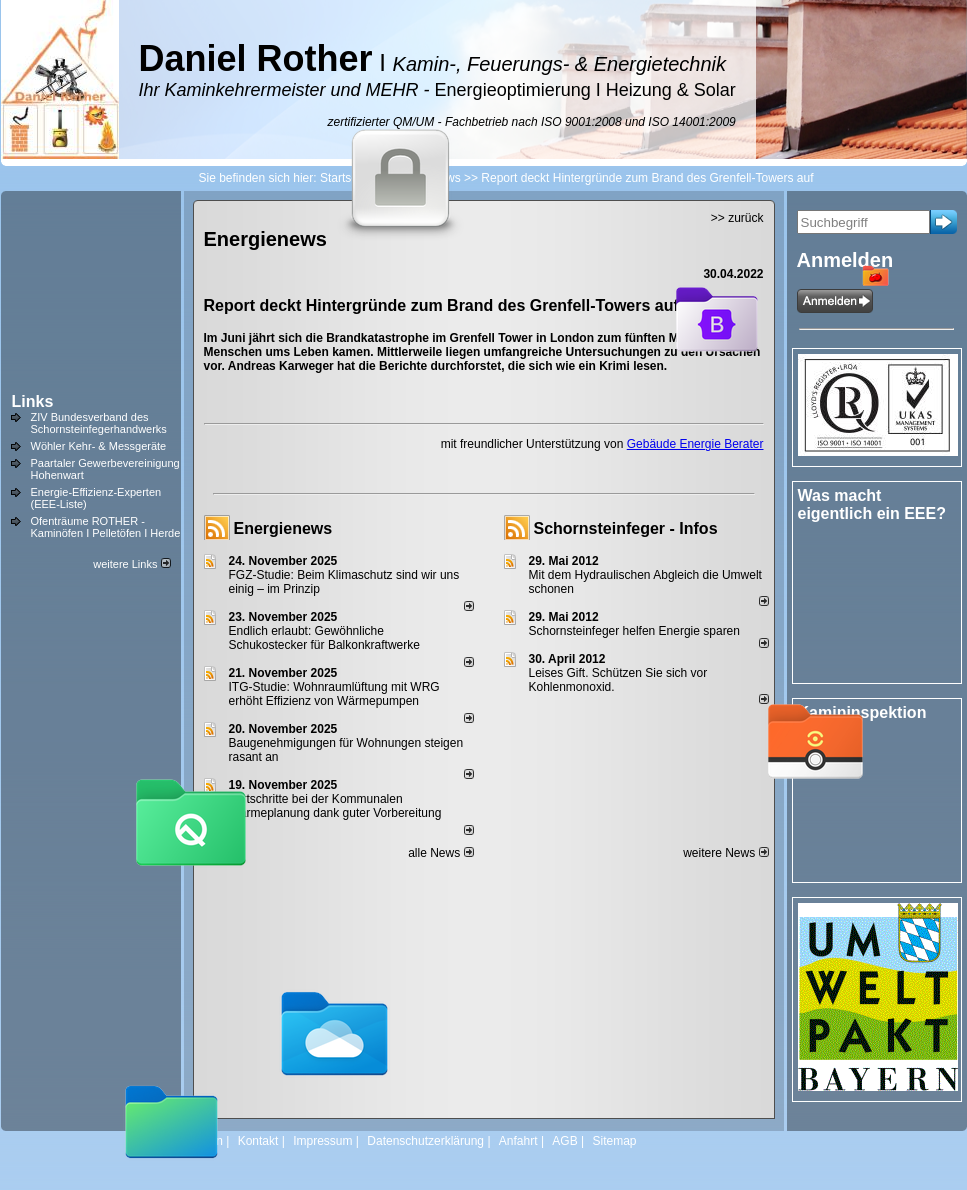 The image size is (967, 1190). Describe the element at coordinates (716, 321) in the screenshot. I see `open bootstrap framework project folder` at that location.